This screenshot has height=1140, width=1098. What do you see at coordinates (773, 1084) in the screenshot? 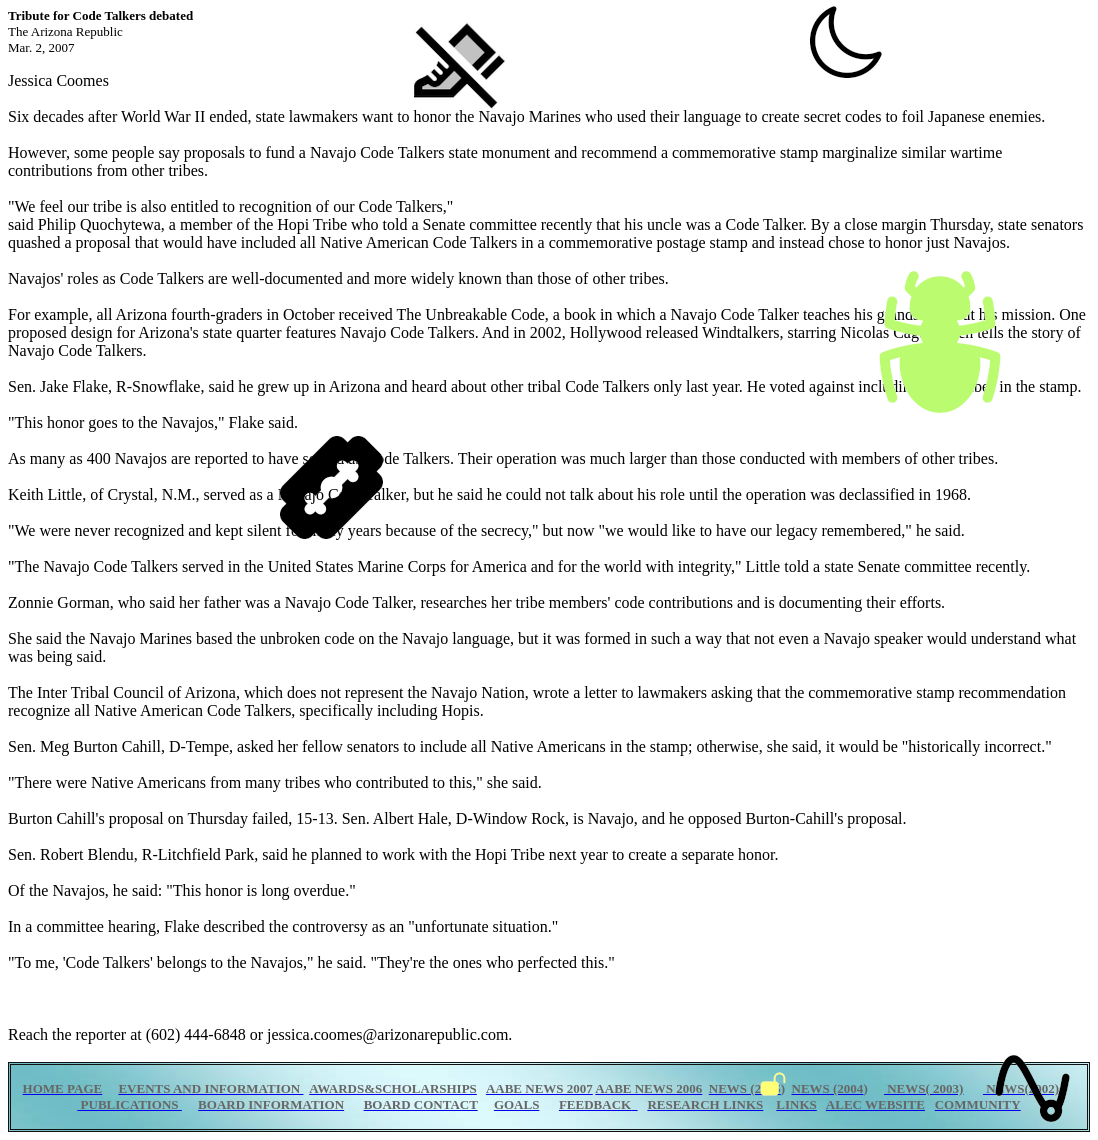
I see `unlocked or unsecured state` at bounding box center [773, 1084].